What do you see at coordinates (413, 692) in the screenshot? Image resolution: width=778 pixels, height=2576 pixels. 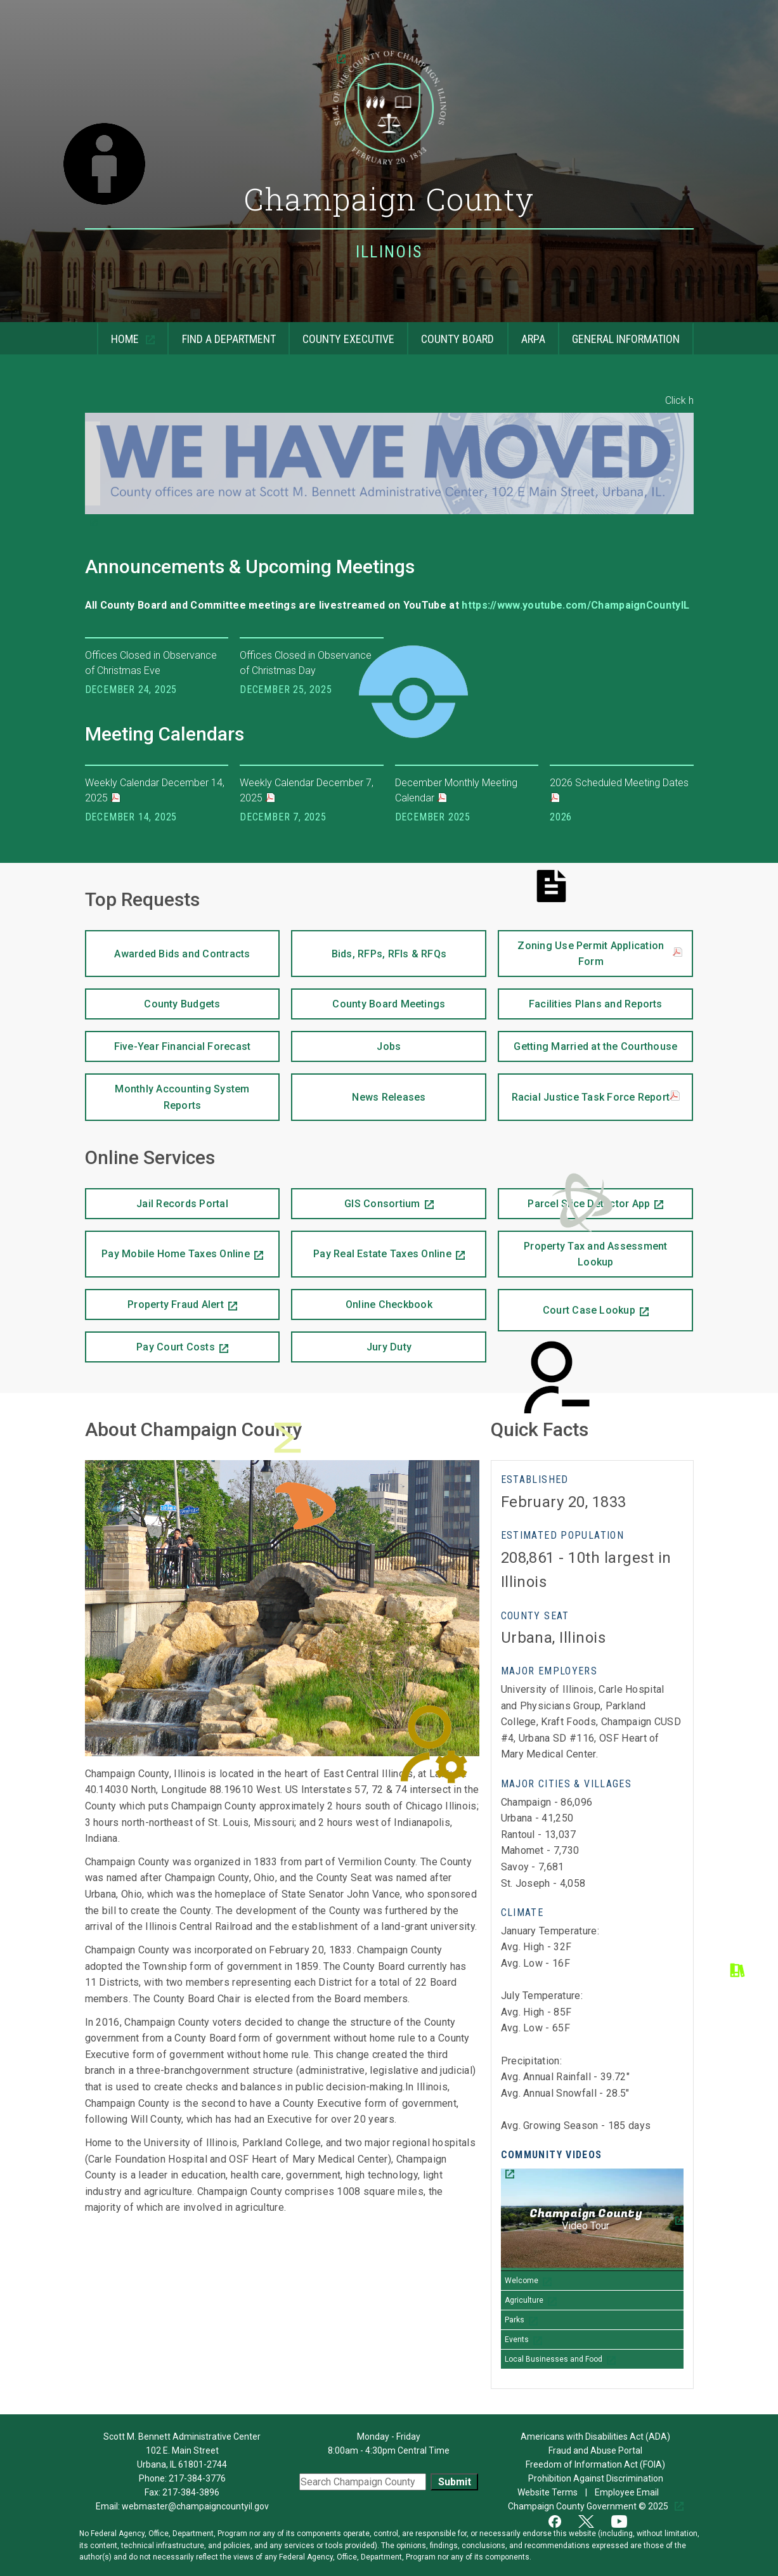 I see `drone CI/CD platform logo` at bounding box center [413, 692].